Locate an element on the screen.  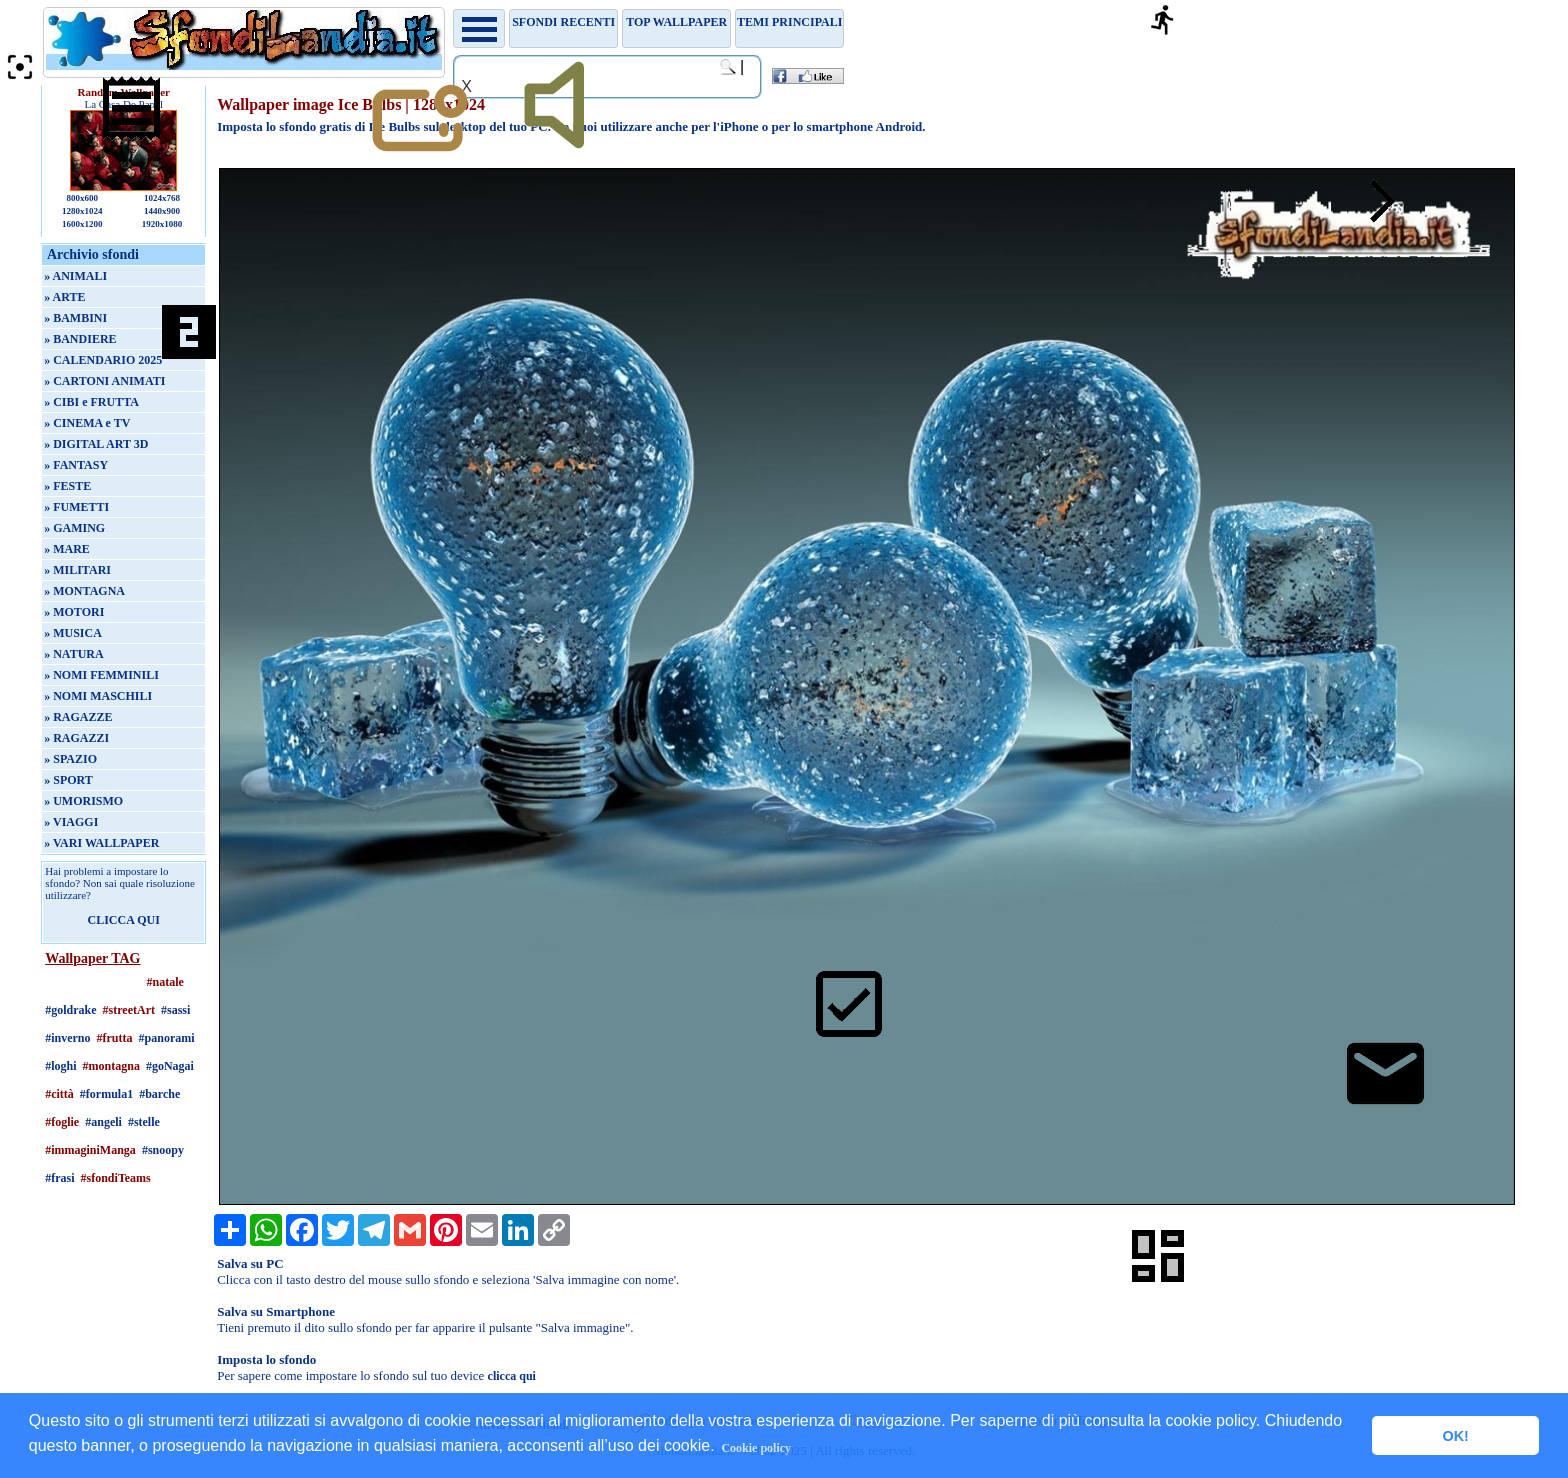
adjust volume settings is located at coordinates (584, 105).